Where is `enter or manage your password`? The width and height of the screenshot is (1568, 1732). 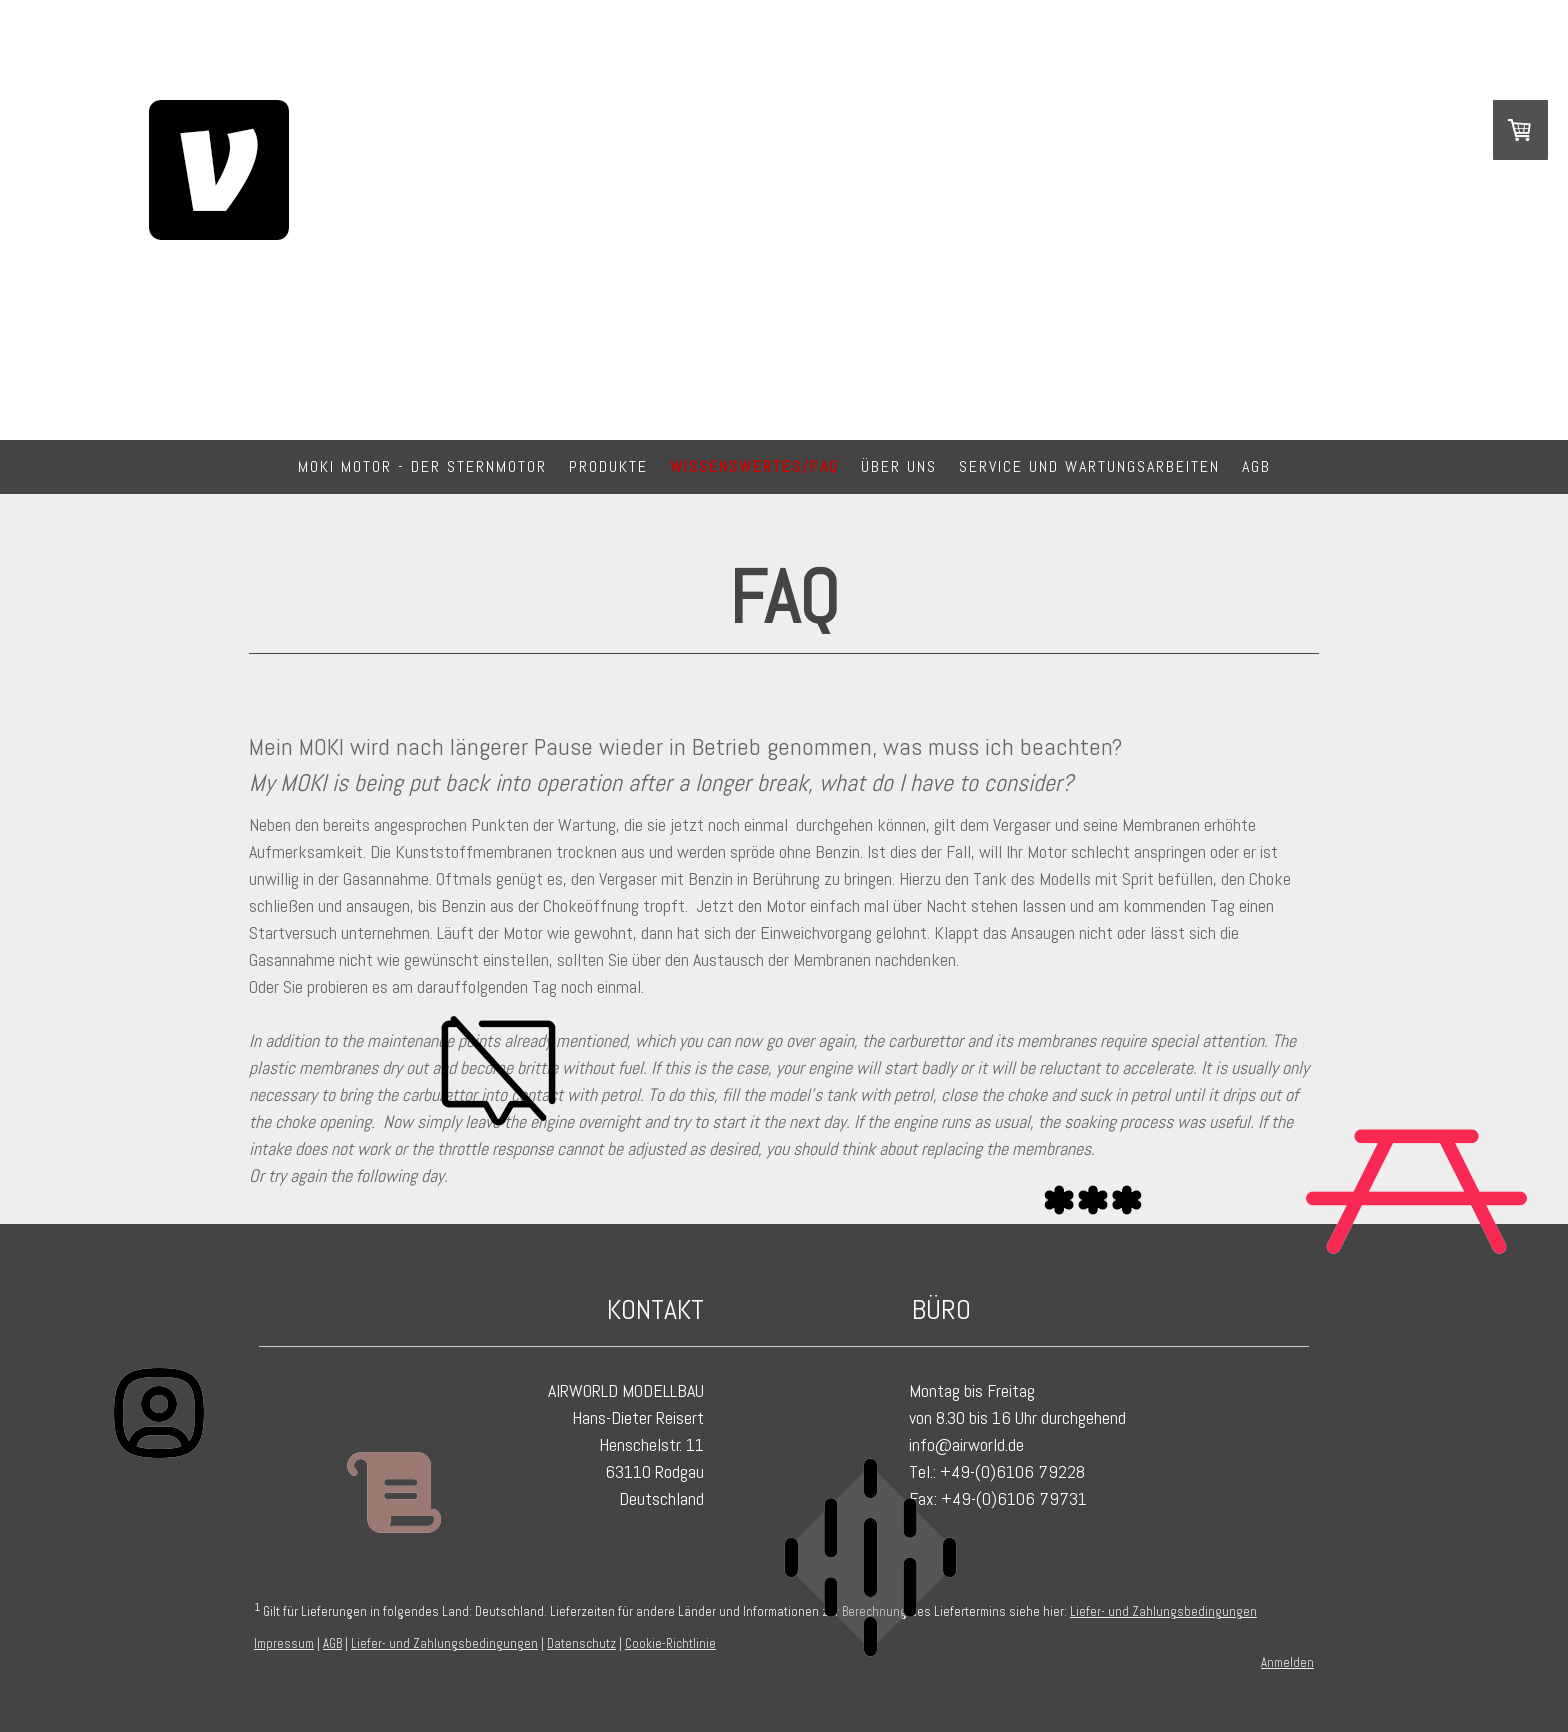 enter or manage your password is located at coordinates (1093, 1200).